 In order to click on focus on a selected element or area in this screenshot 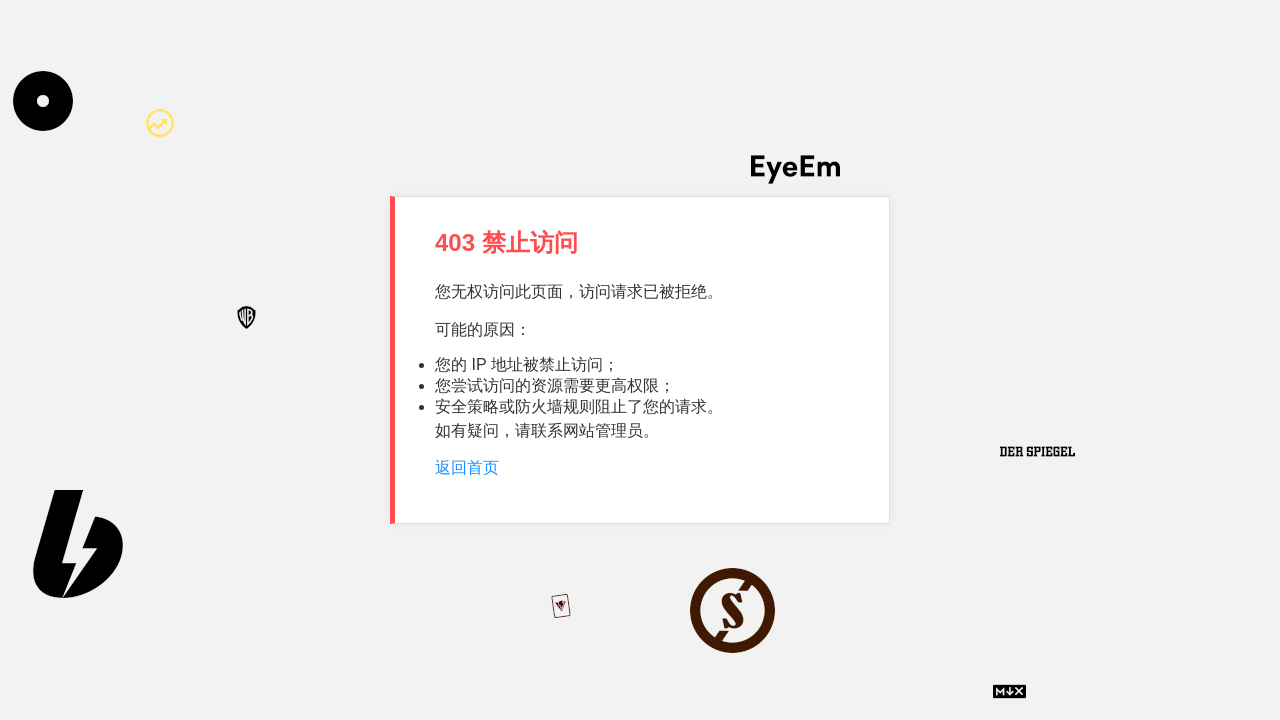, I will do `click(43, 101)`.